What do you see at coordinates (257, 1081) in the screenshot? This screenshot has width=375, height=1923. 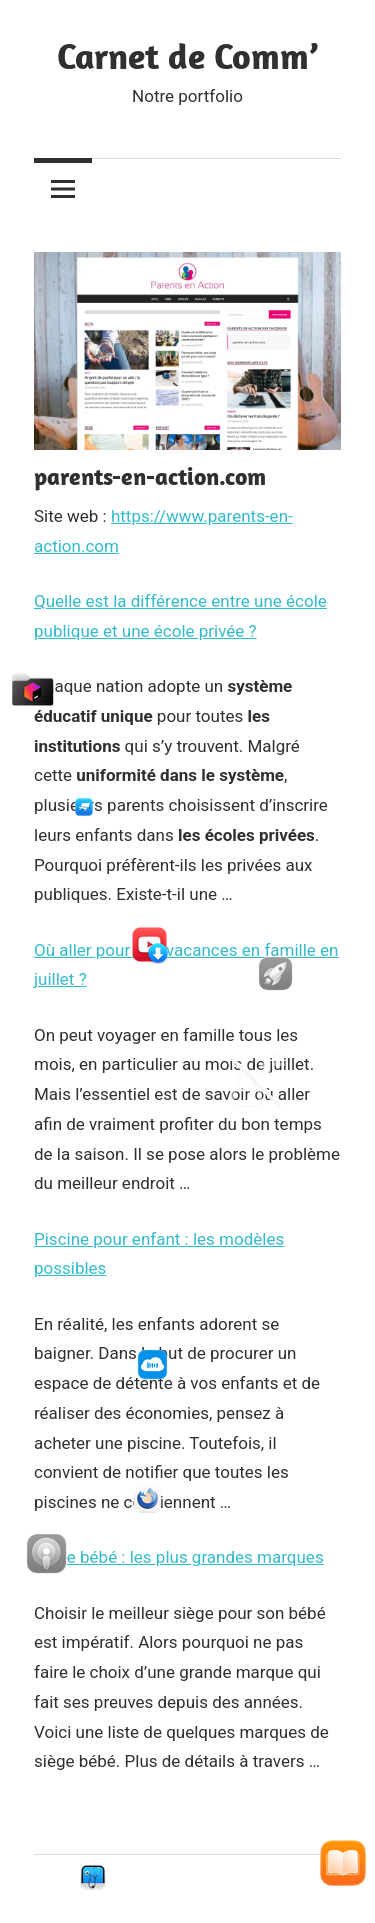 I see `system sleep mode is currently disabled` at bounding box center [257, 1081].